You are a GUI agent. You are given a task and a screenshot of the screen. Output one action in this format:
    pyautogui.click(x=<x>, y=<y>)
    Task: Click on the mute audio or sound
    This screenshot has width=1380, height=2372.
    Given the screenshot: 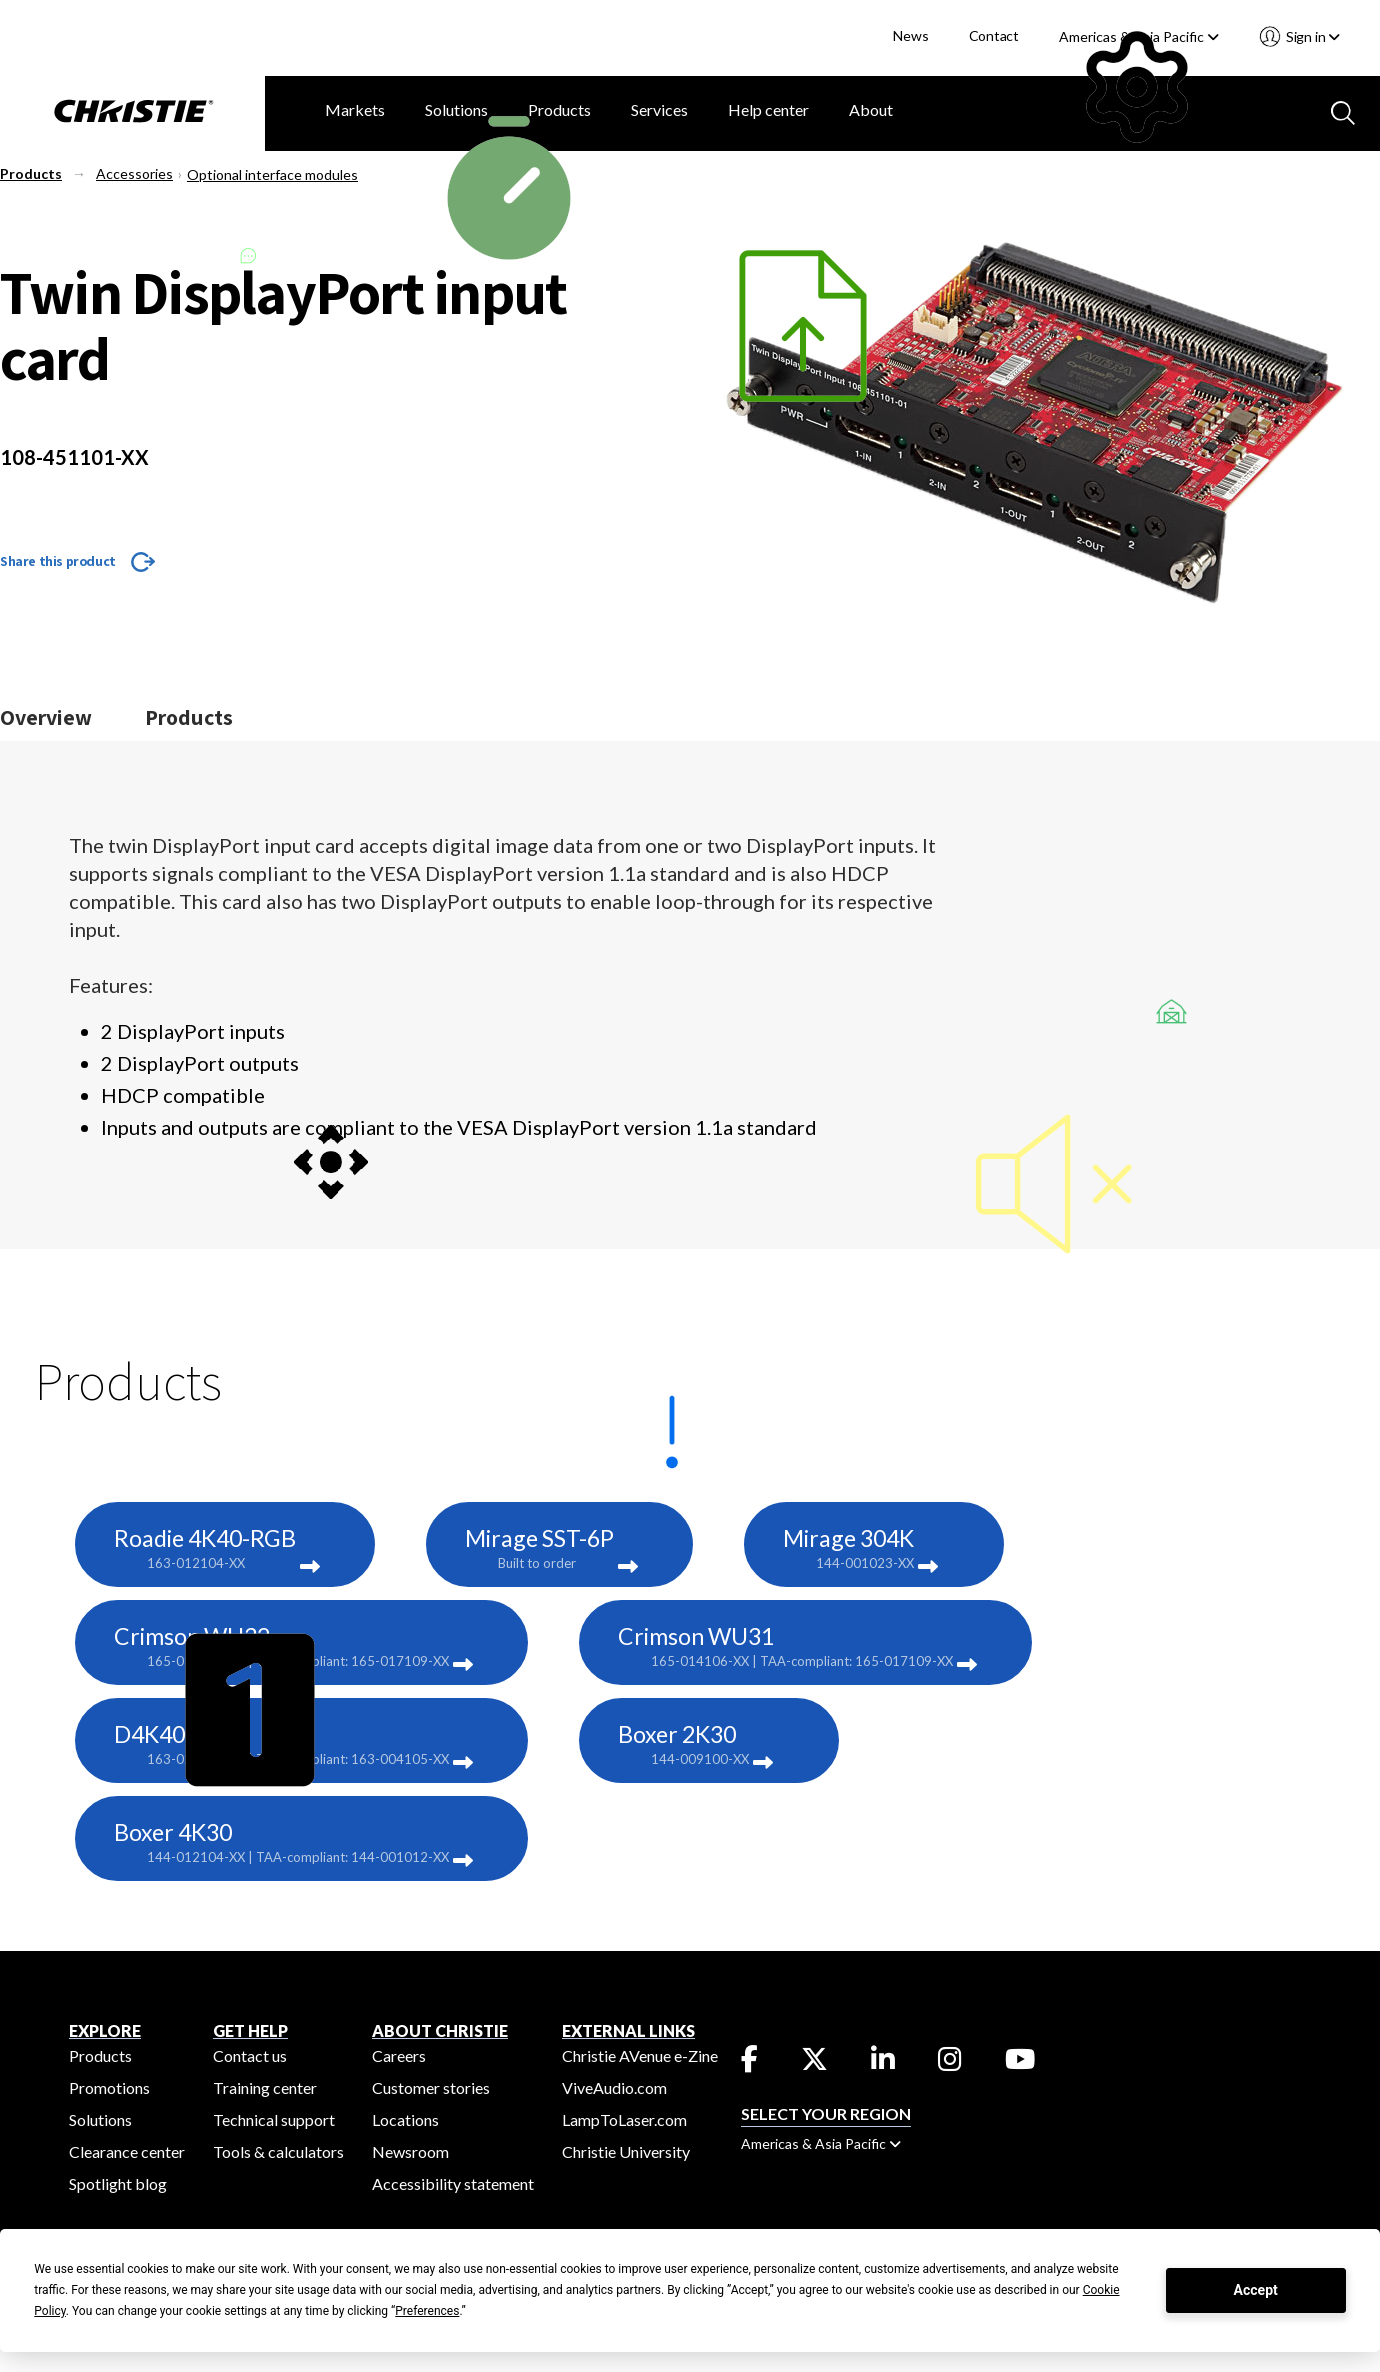 What is the action you would take?
    pyautogui.click(x=1051, y=1184)
    